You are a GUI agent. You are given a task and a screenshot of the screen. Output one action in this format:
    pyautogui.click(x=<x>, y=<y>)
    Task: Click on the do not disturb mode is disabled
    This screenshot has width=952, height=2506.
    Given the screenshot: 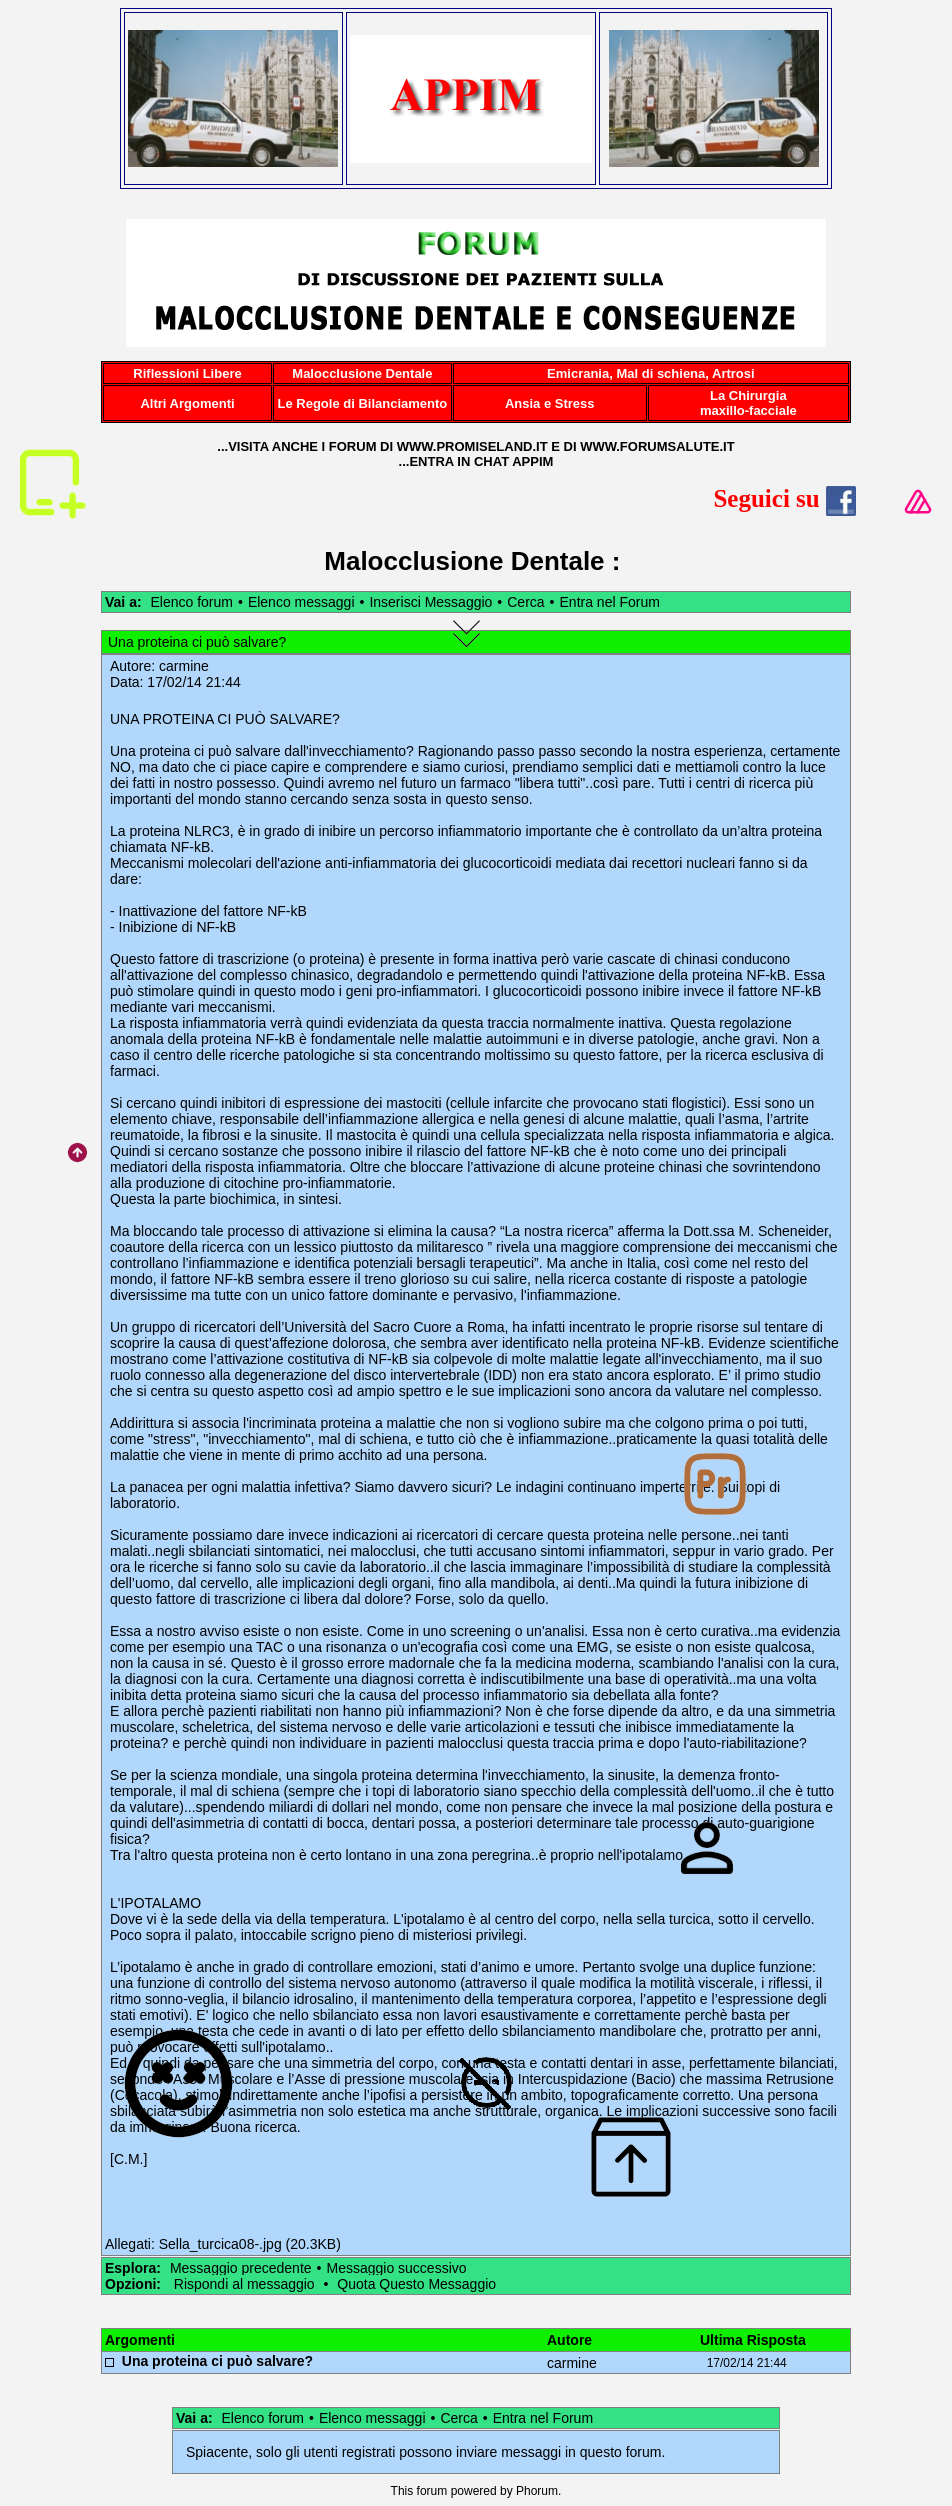 What is the action you would take?
    pyautogui.click(x=486, y=2082)
    